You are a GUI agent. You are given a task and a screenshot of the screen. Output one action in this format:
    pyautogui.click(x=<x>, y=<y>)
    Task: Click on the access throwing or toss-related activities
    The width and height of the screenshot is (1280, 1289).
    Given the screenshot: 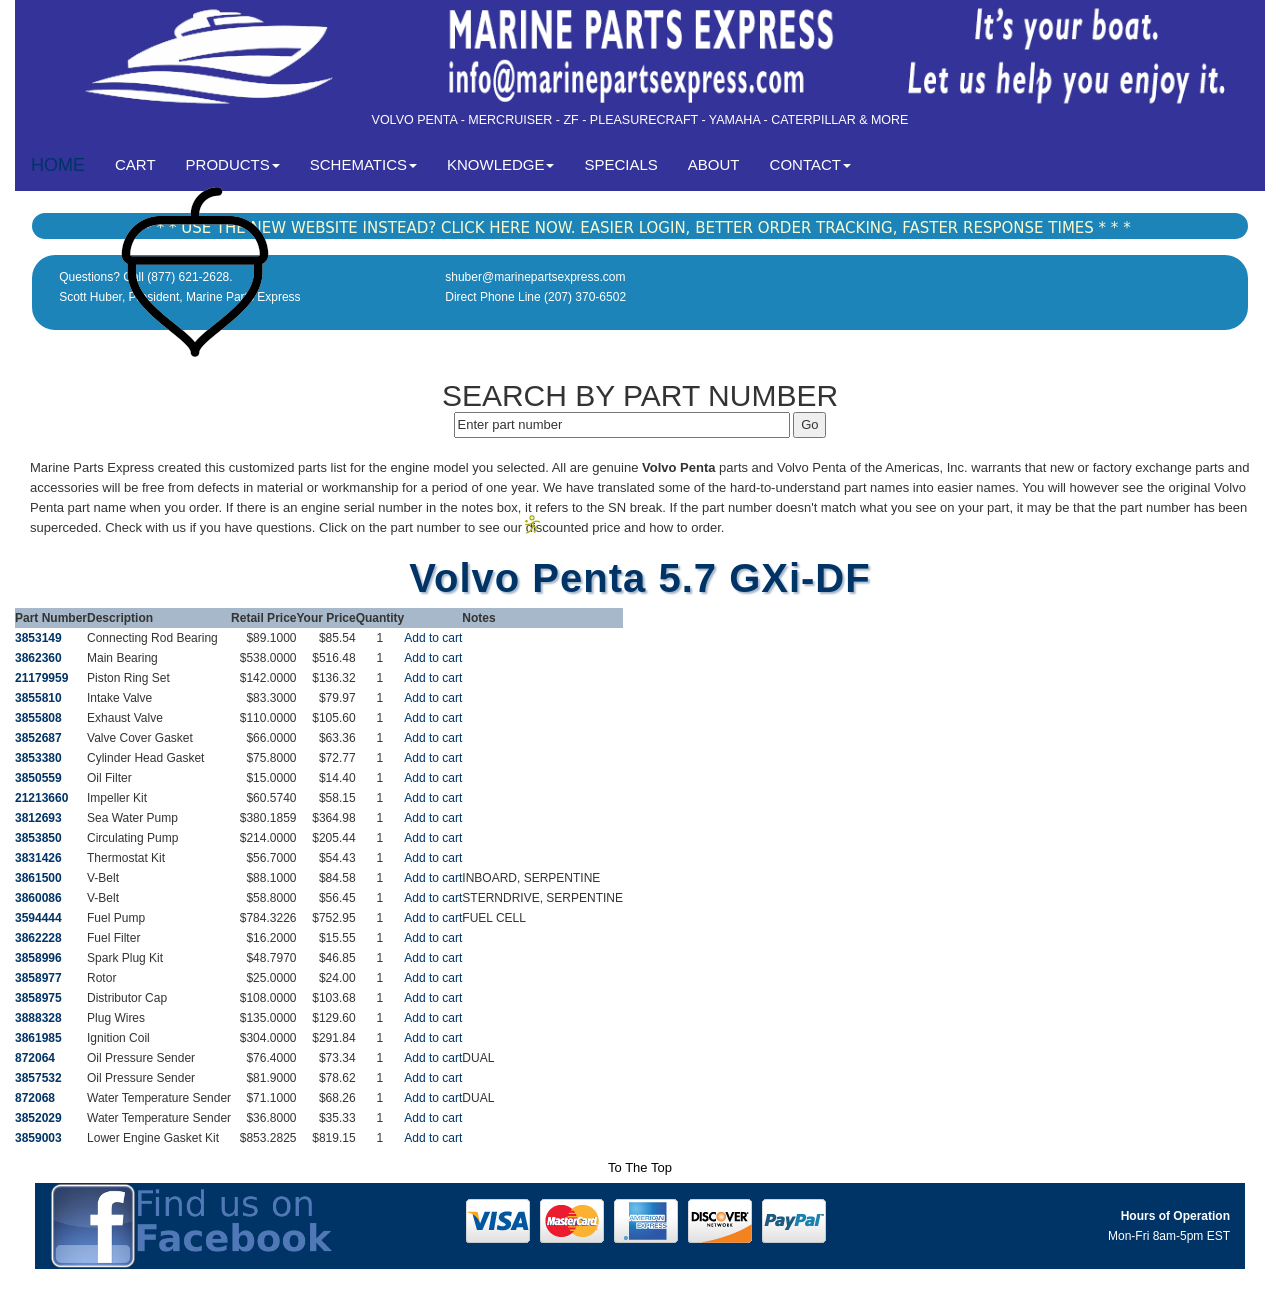 What is the action you would take?
    pyautogui.click(x=532, y=524)
    